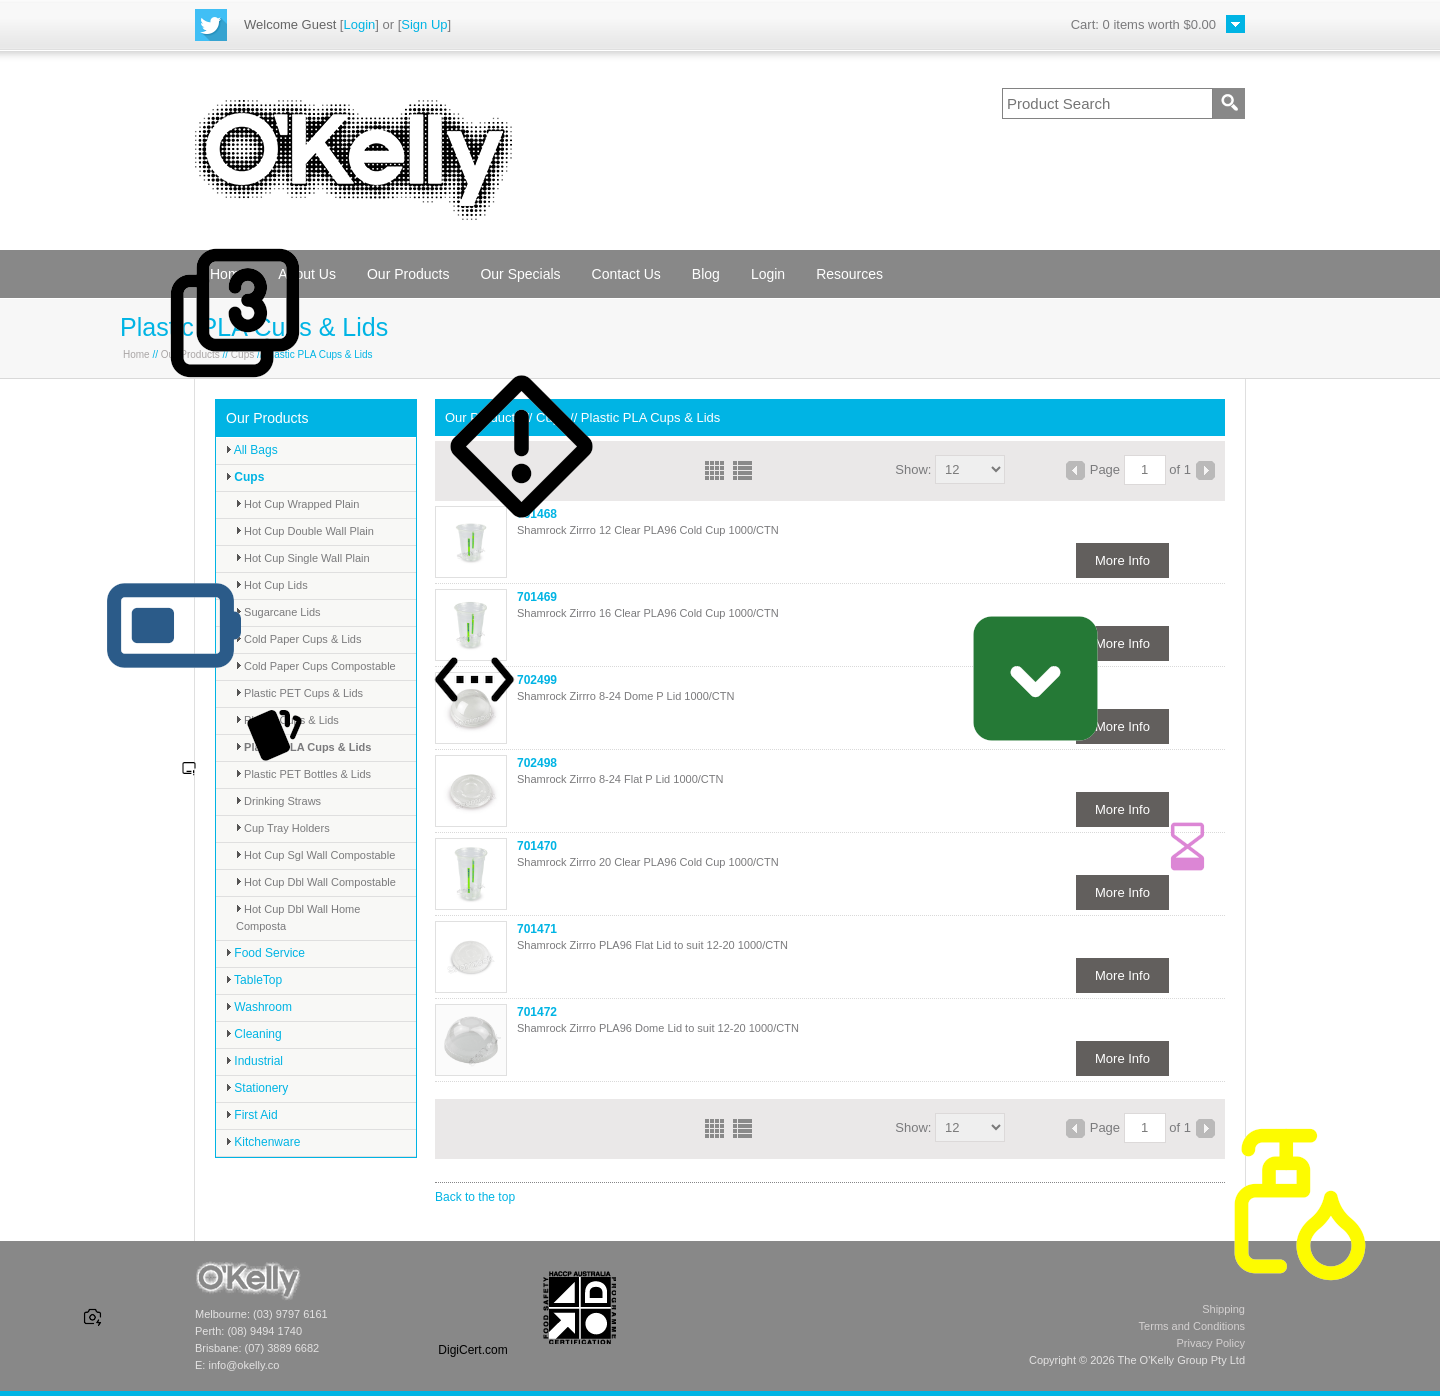 This screenshot has width=1440, height=1396. What do you see at coordinates (474, 679) in the screenshot?
I see `configure ethernet or network connection settings` at bounding box center [474, 679].